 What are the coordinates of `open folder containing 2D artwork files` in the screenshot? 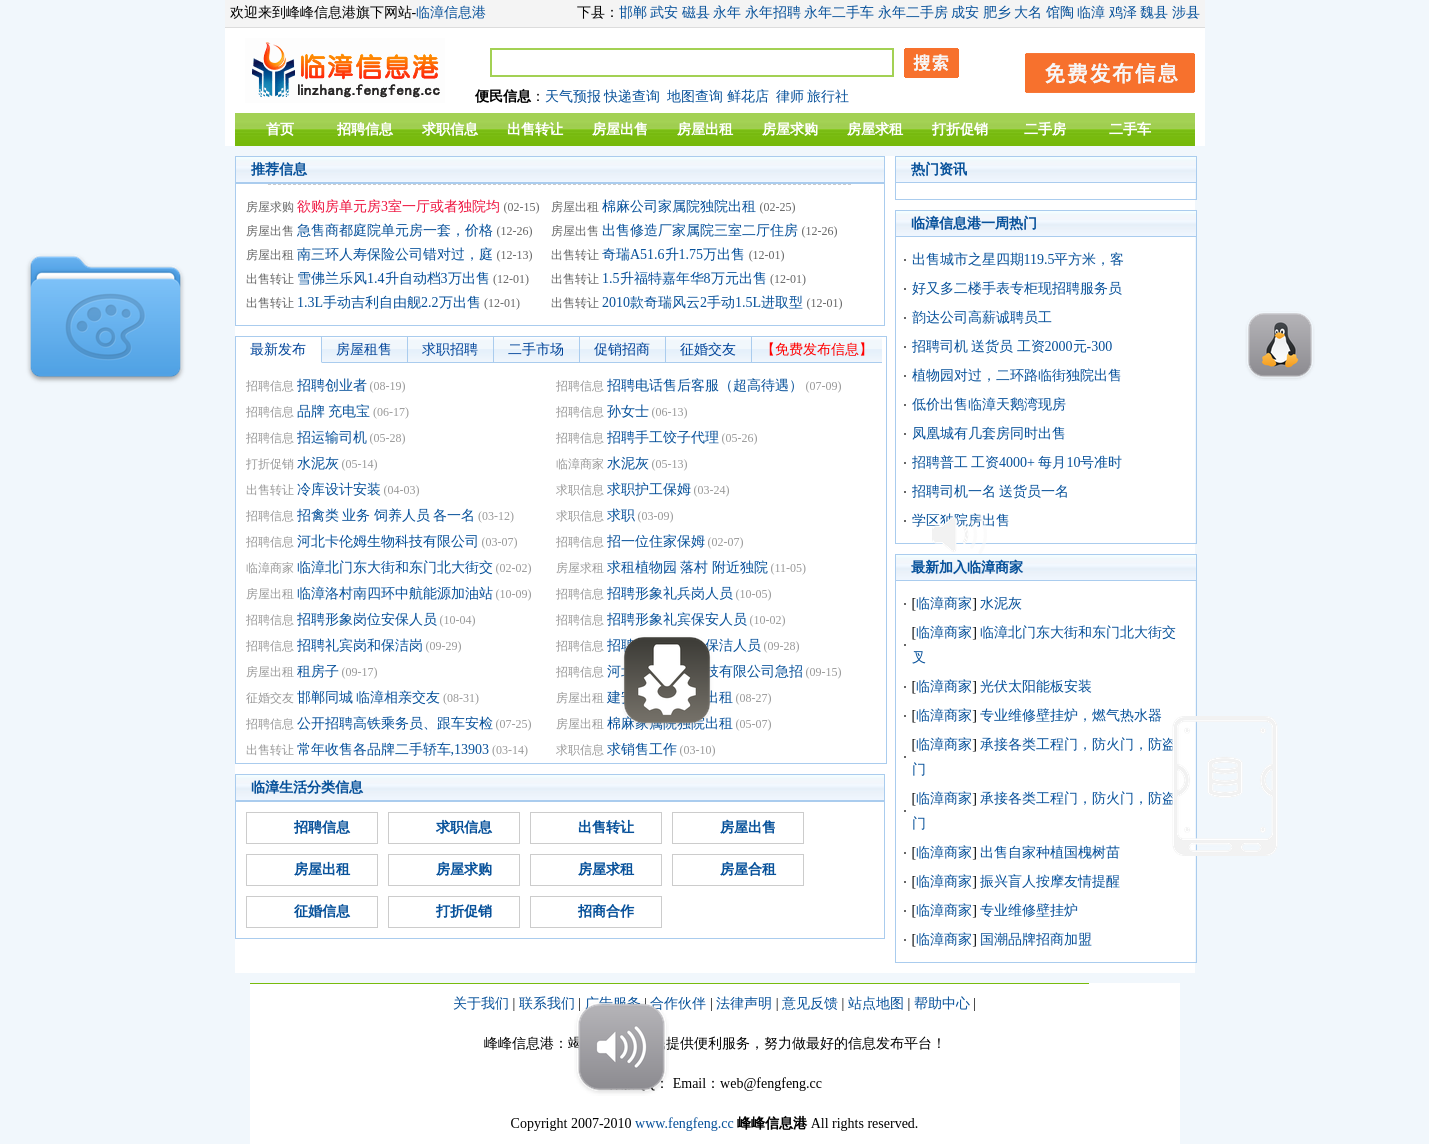 It's located at (105, 316).